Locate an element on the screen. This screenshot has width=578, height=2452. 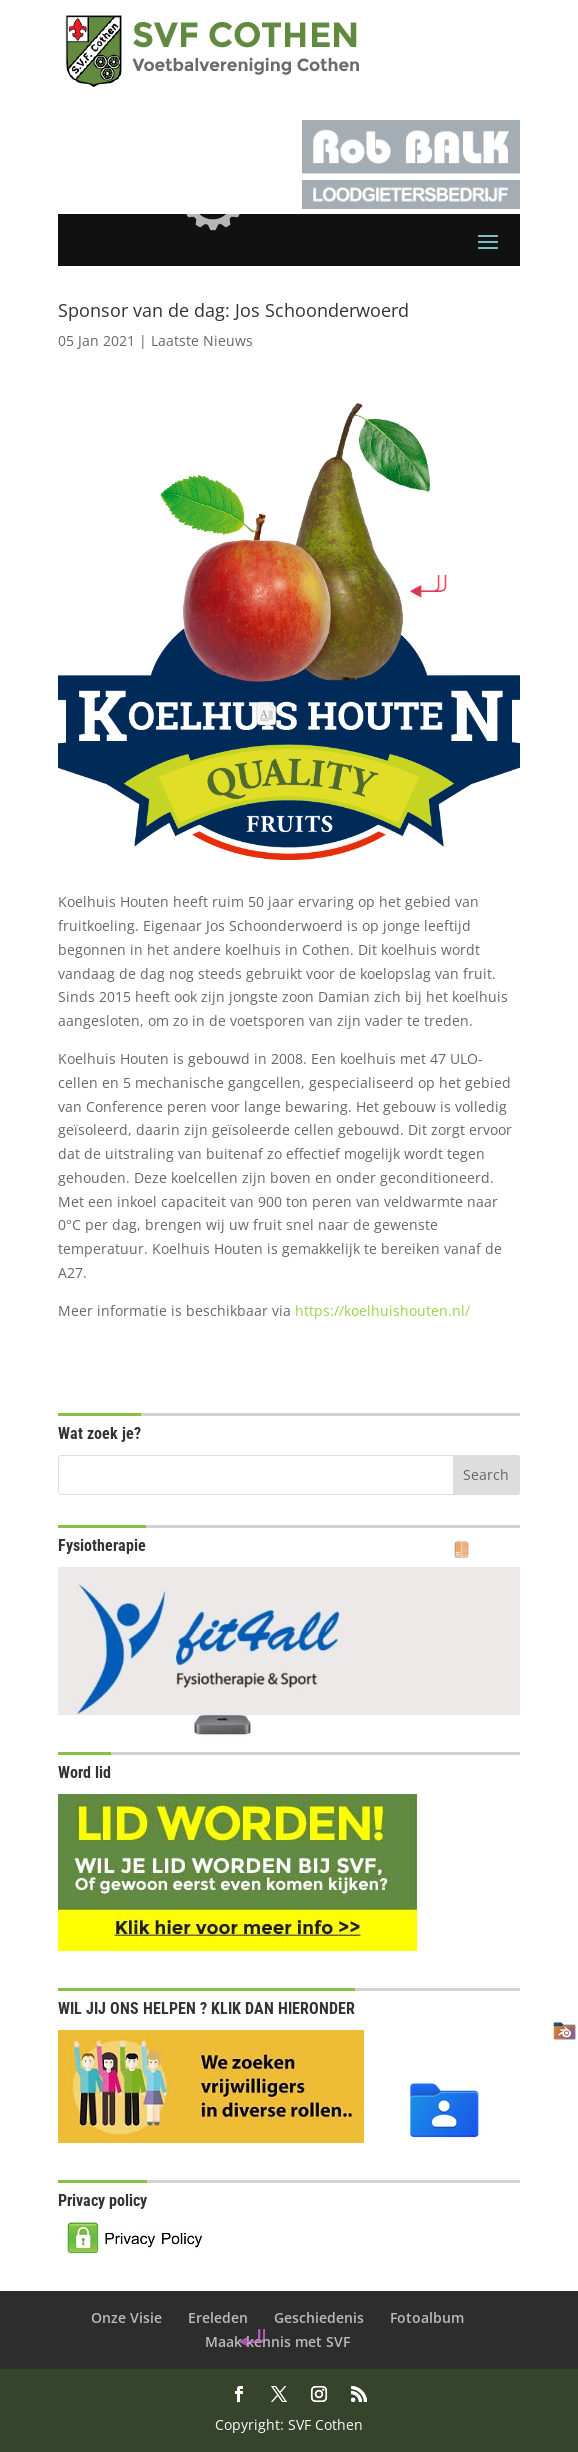
indicates a mac mini device in system preferences is located at coordinates (222, 1724).